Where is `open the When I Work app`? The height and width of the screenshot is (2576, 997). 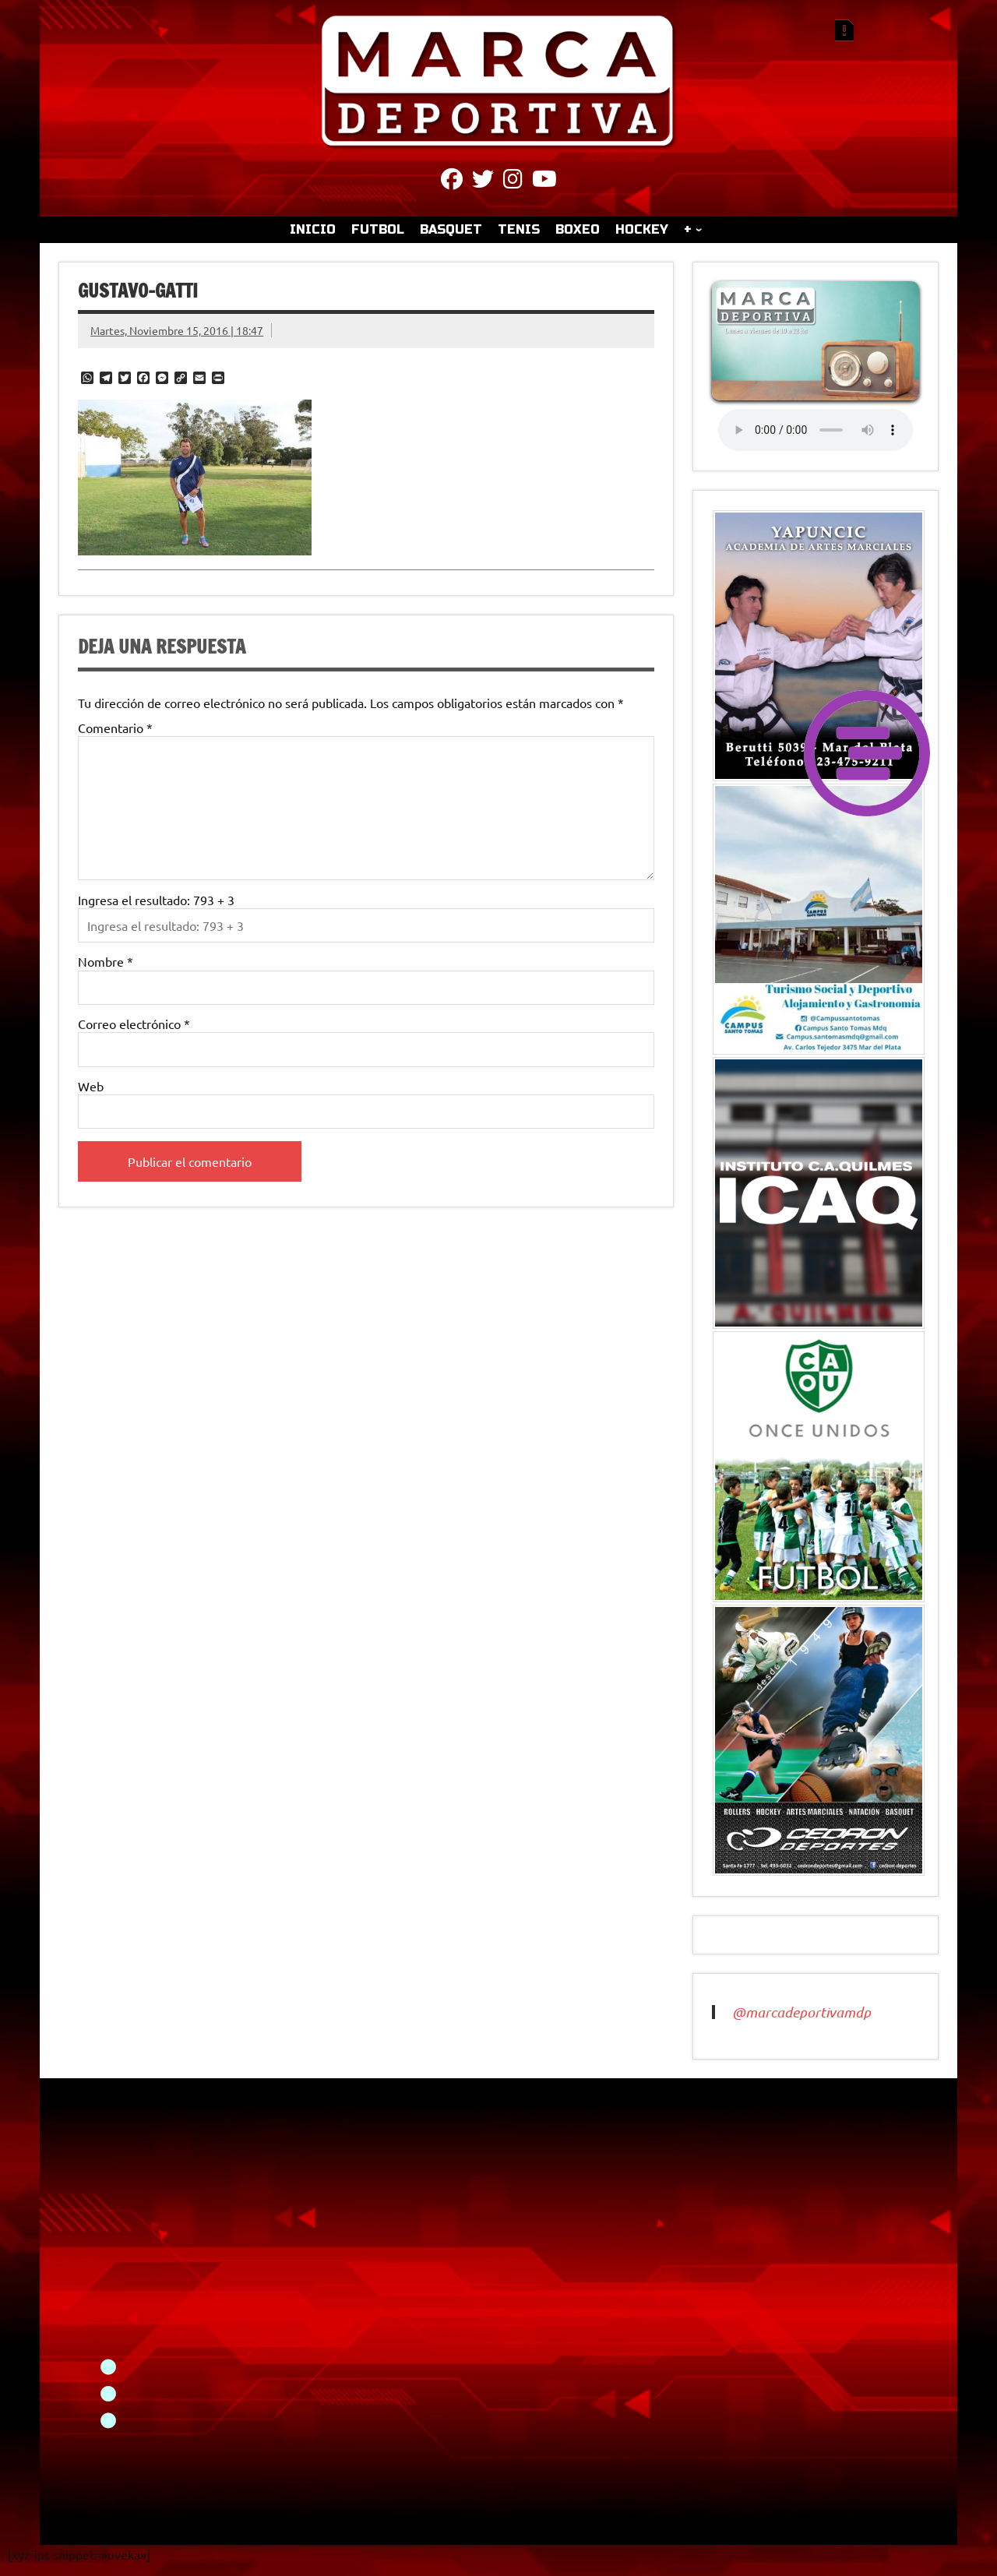
open the When I Work app is located at coordinates (867, 753).